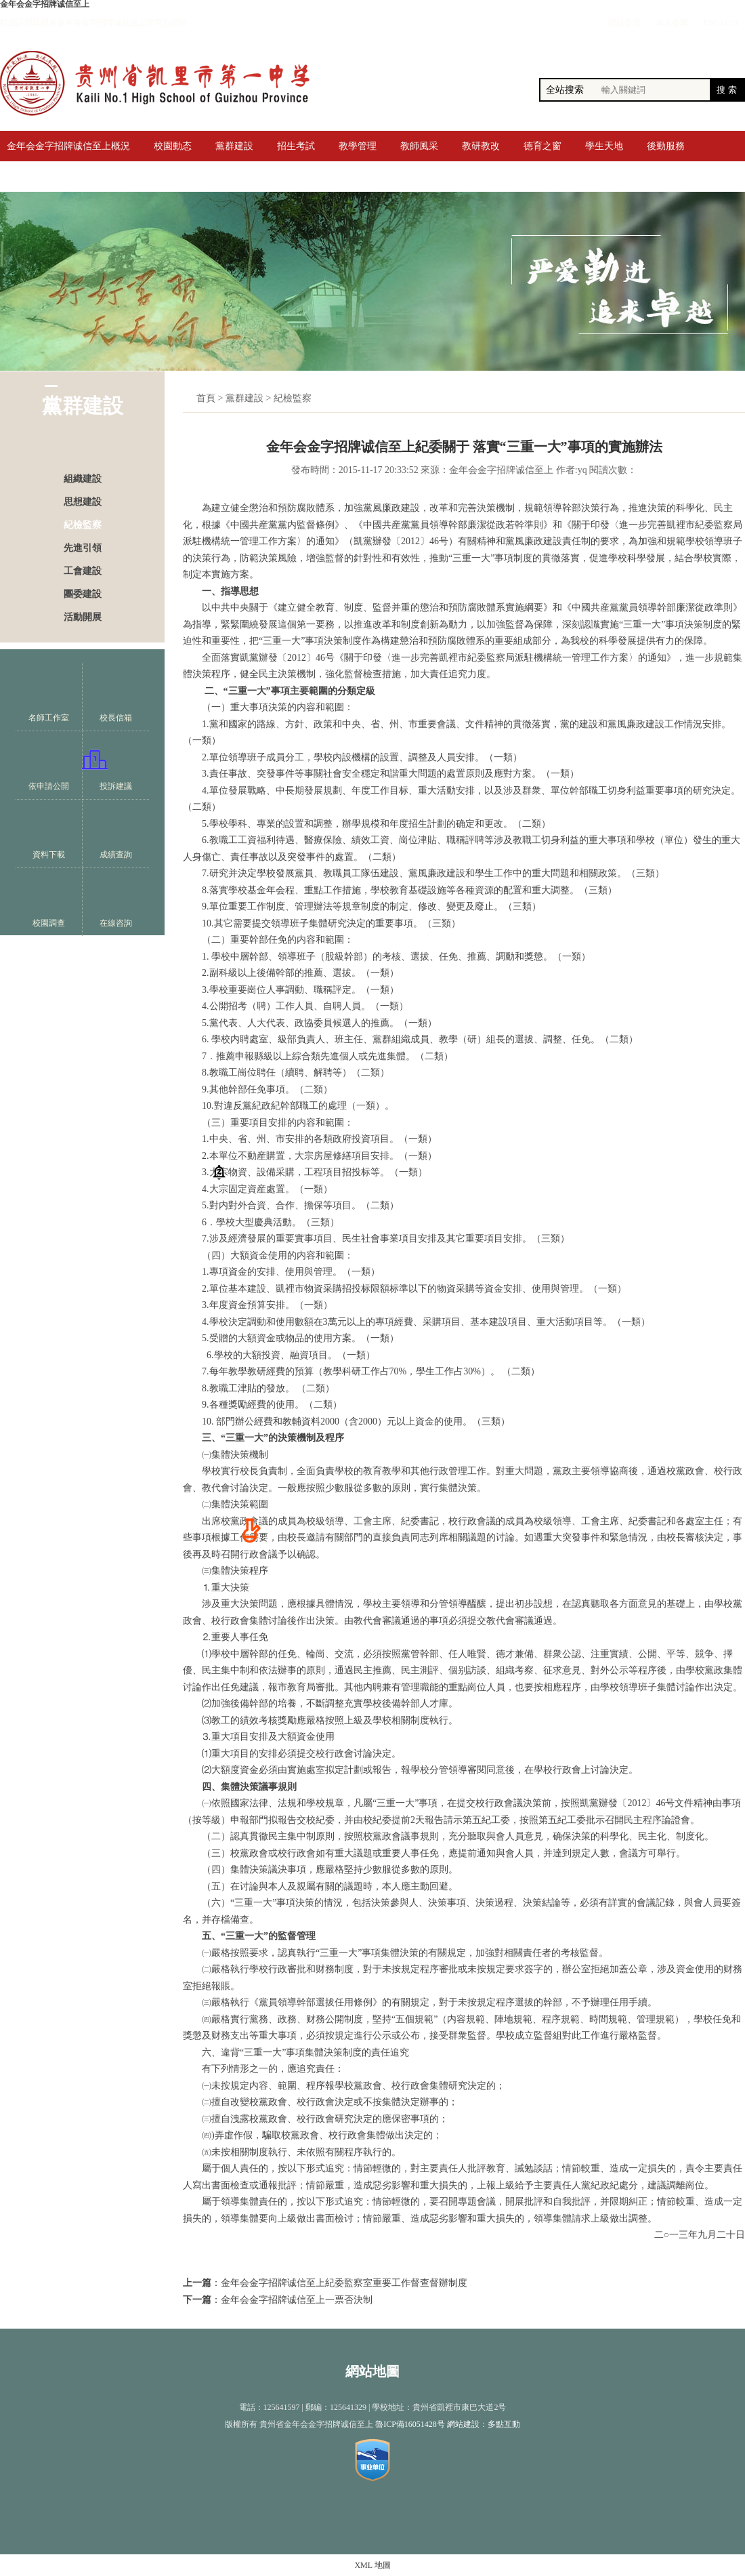 This screenshot has width=745, height=2576. I want to click on view leaderboard or rankings, so click(95, 760).